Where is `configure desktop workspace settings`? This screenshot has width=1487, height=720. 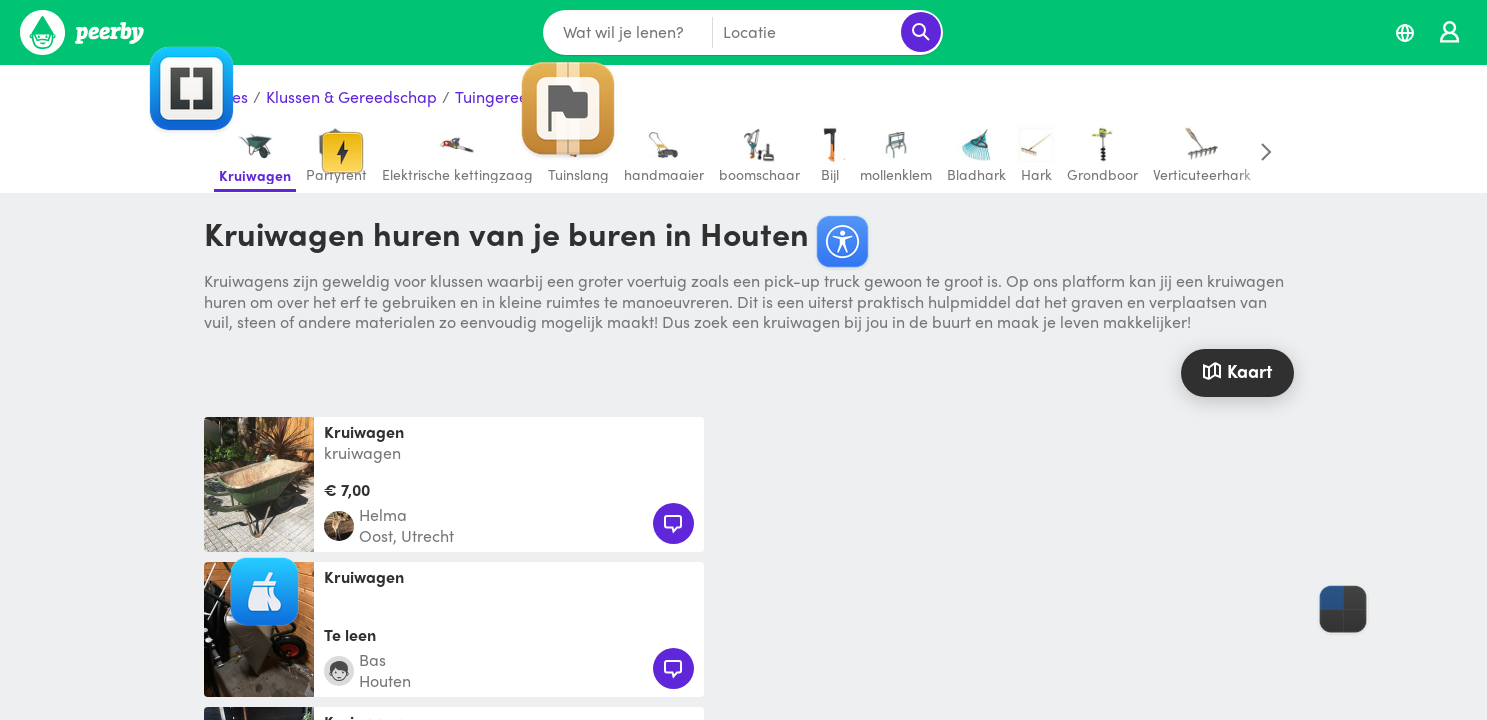
configure desktop workspace settings is located at coordinates (1343, 610).